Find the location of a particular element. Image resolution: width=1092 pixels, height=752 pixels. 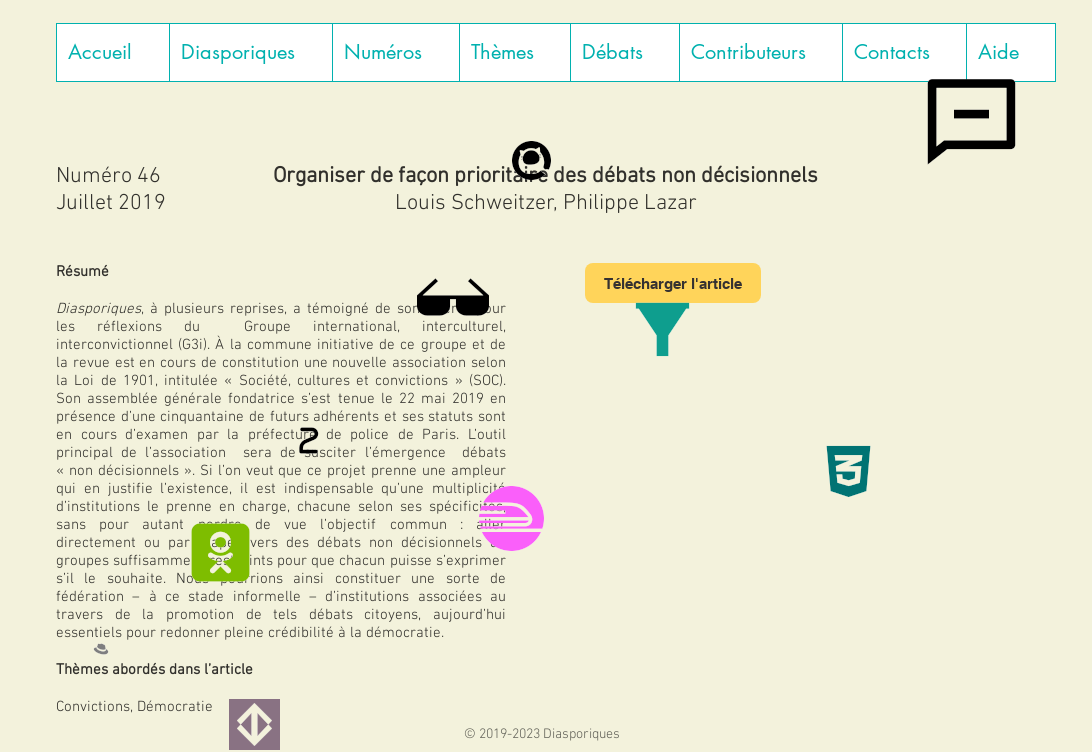

visit qiita developer community is located at coordinates (531, 160).